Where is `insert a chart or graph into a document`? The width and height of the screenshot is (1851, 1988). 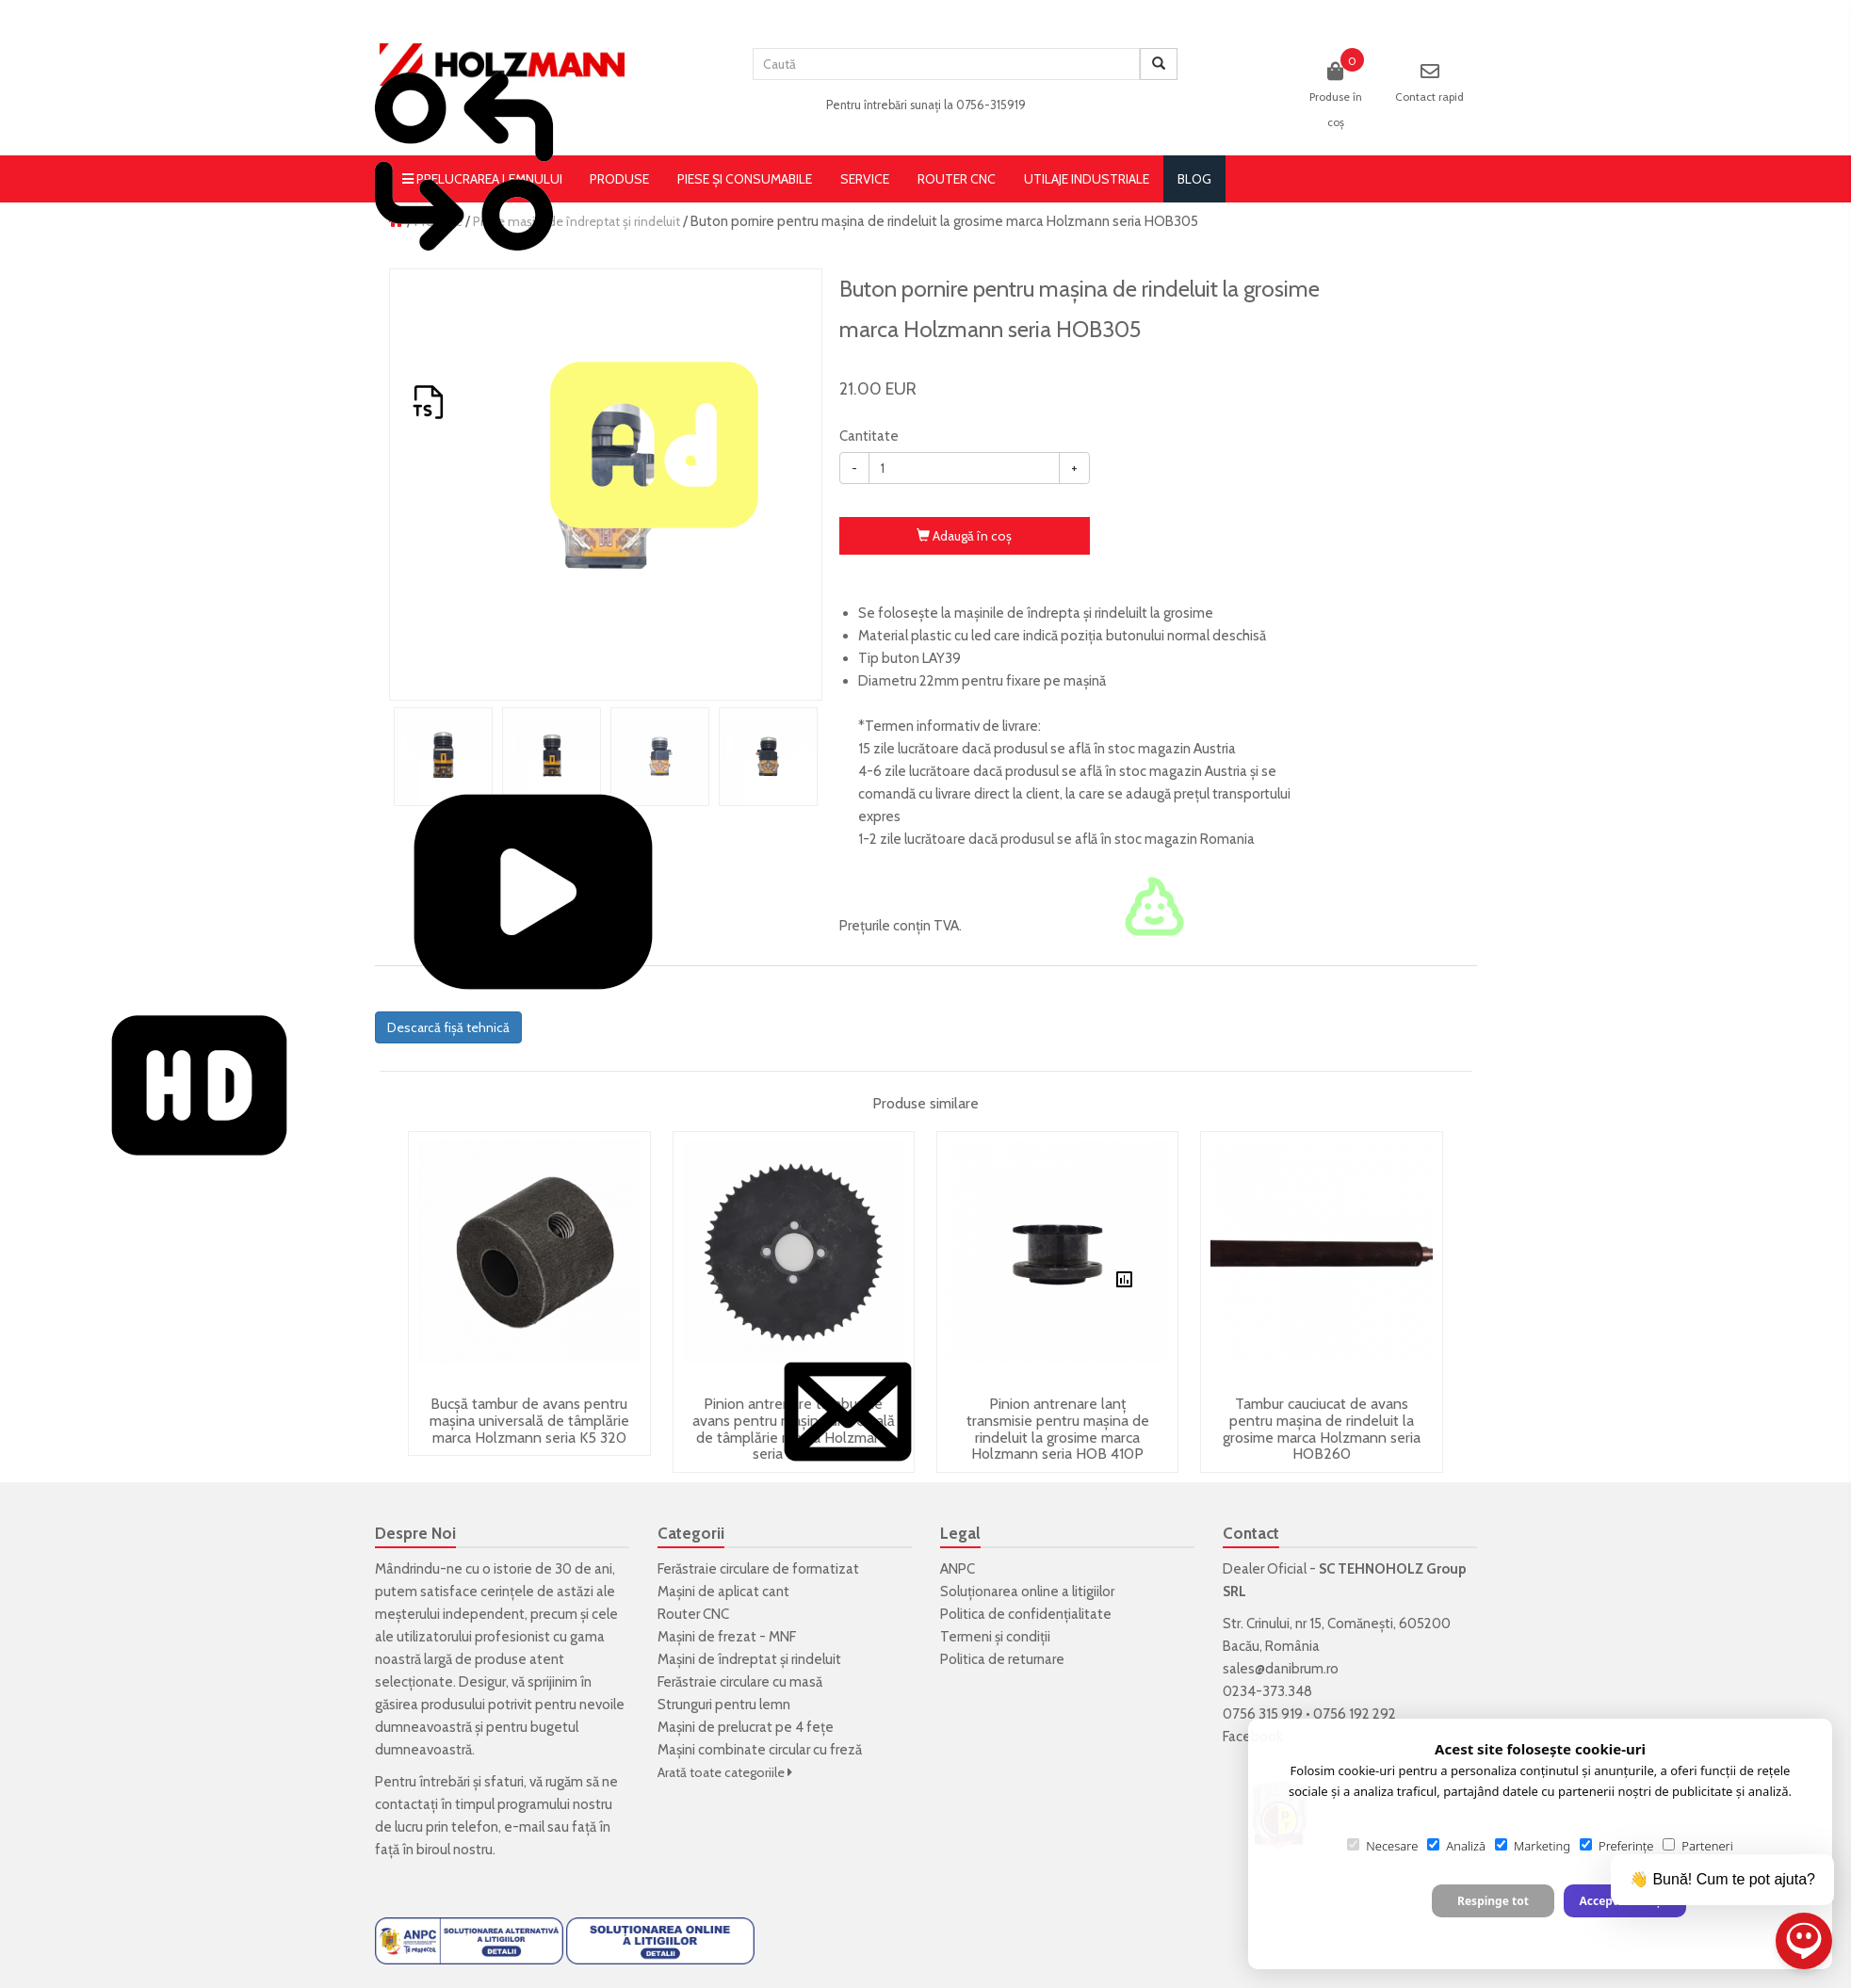 insert a chart or graph into a document is located at coordinates (1124, 1279).